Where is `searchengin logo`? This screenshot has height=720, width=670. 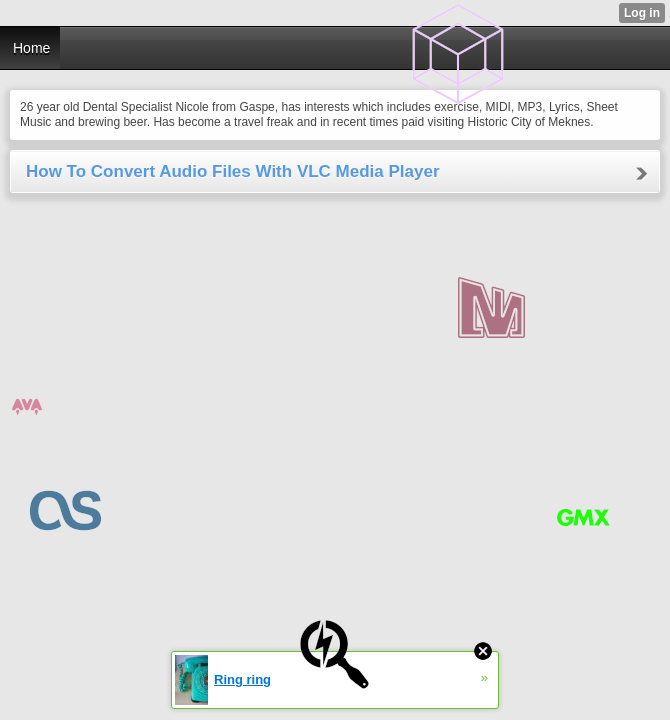 searchengin logo is located at coordinates (334, 653).